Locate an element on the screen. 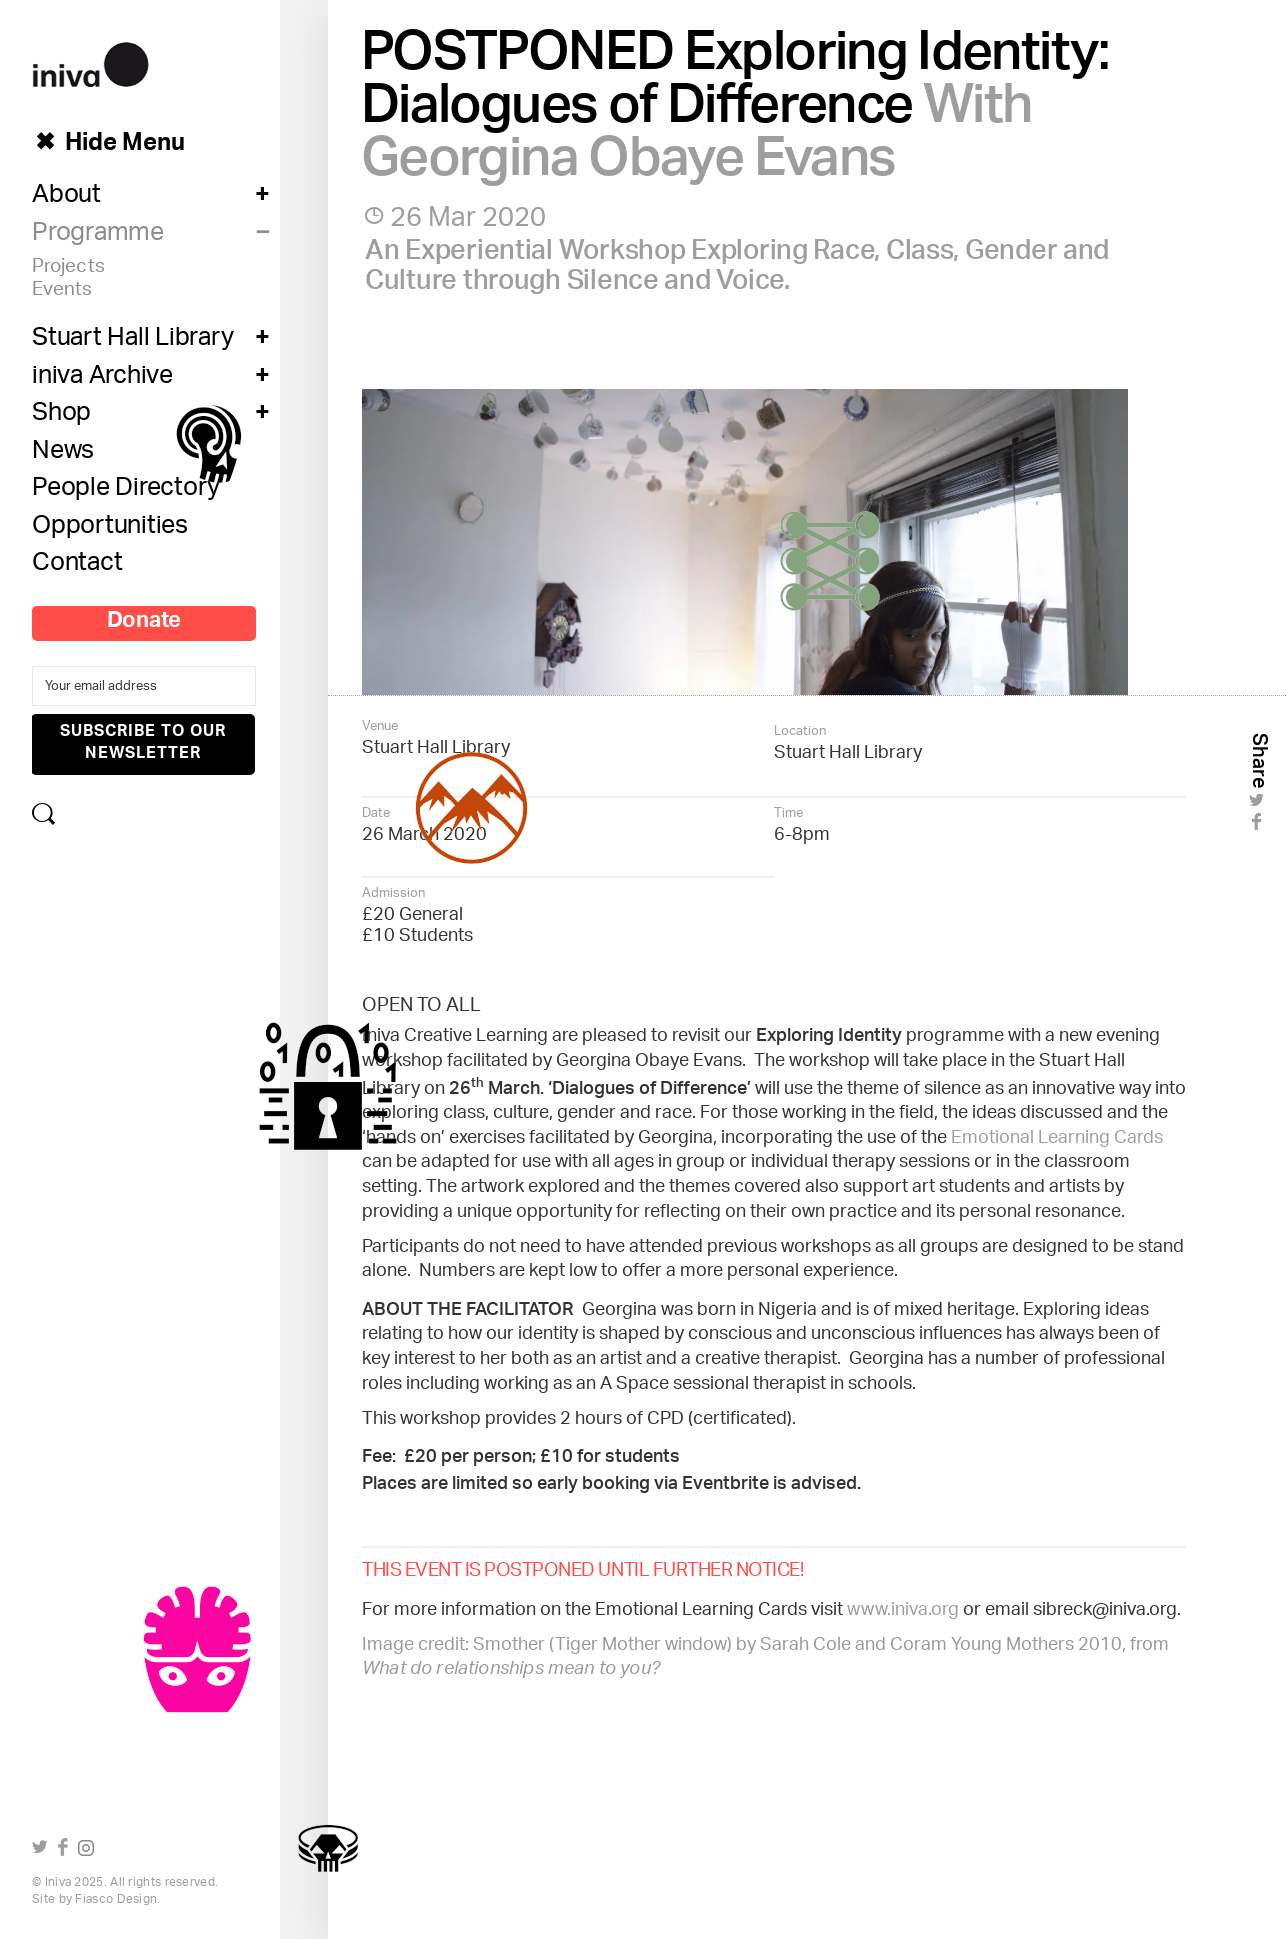 The width and height of the screenshot is (1286, 1939). view mountain or hiking trails is located at coordinates (471, 807).